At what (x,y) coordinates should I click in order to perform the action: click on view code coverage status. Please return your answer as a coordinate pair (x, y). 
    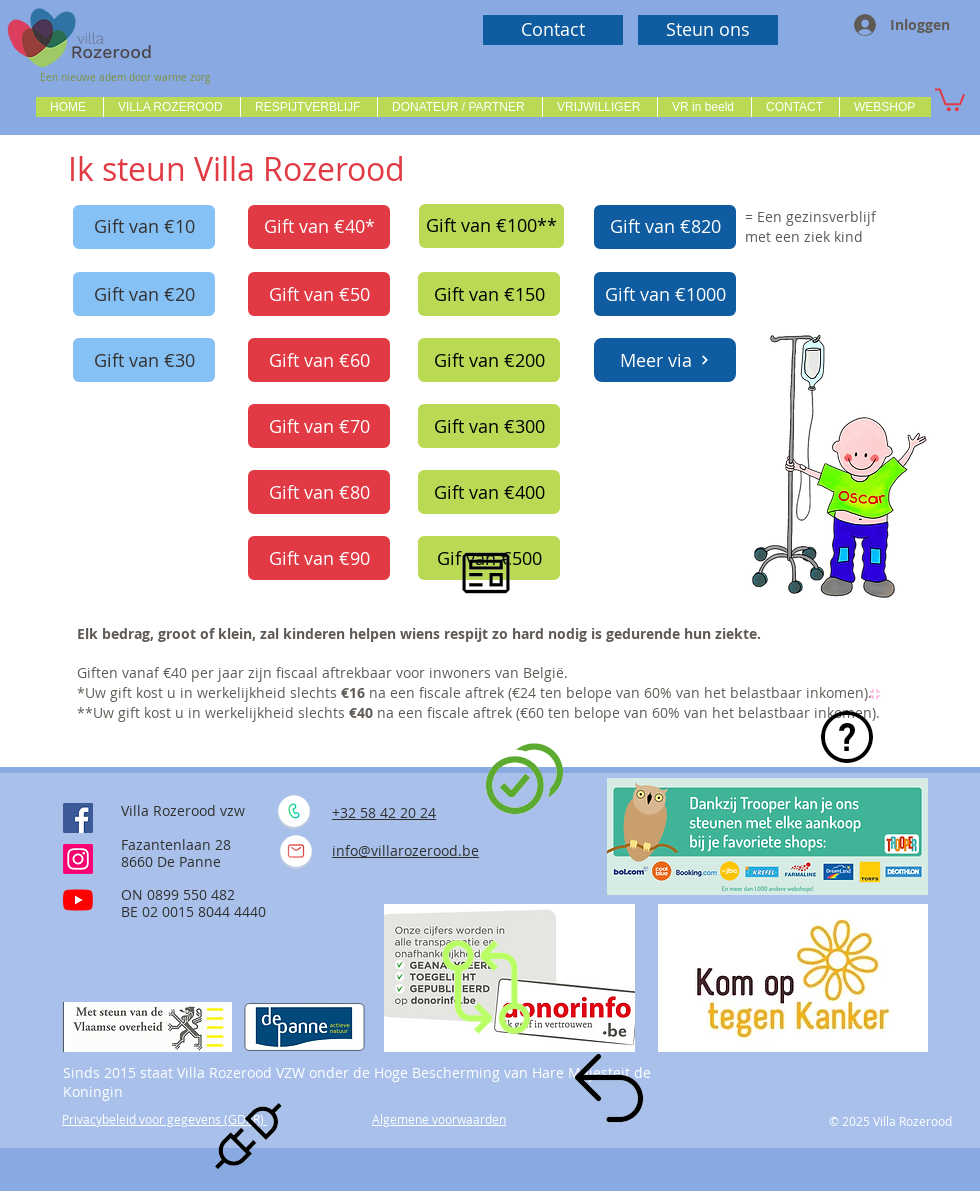
    Looking at the image, I should click on (524, 775).